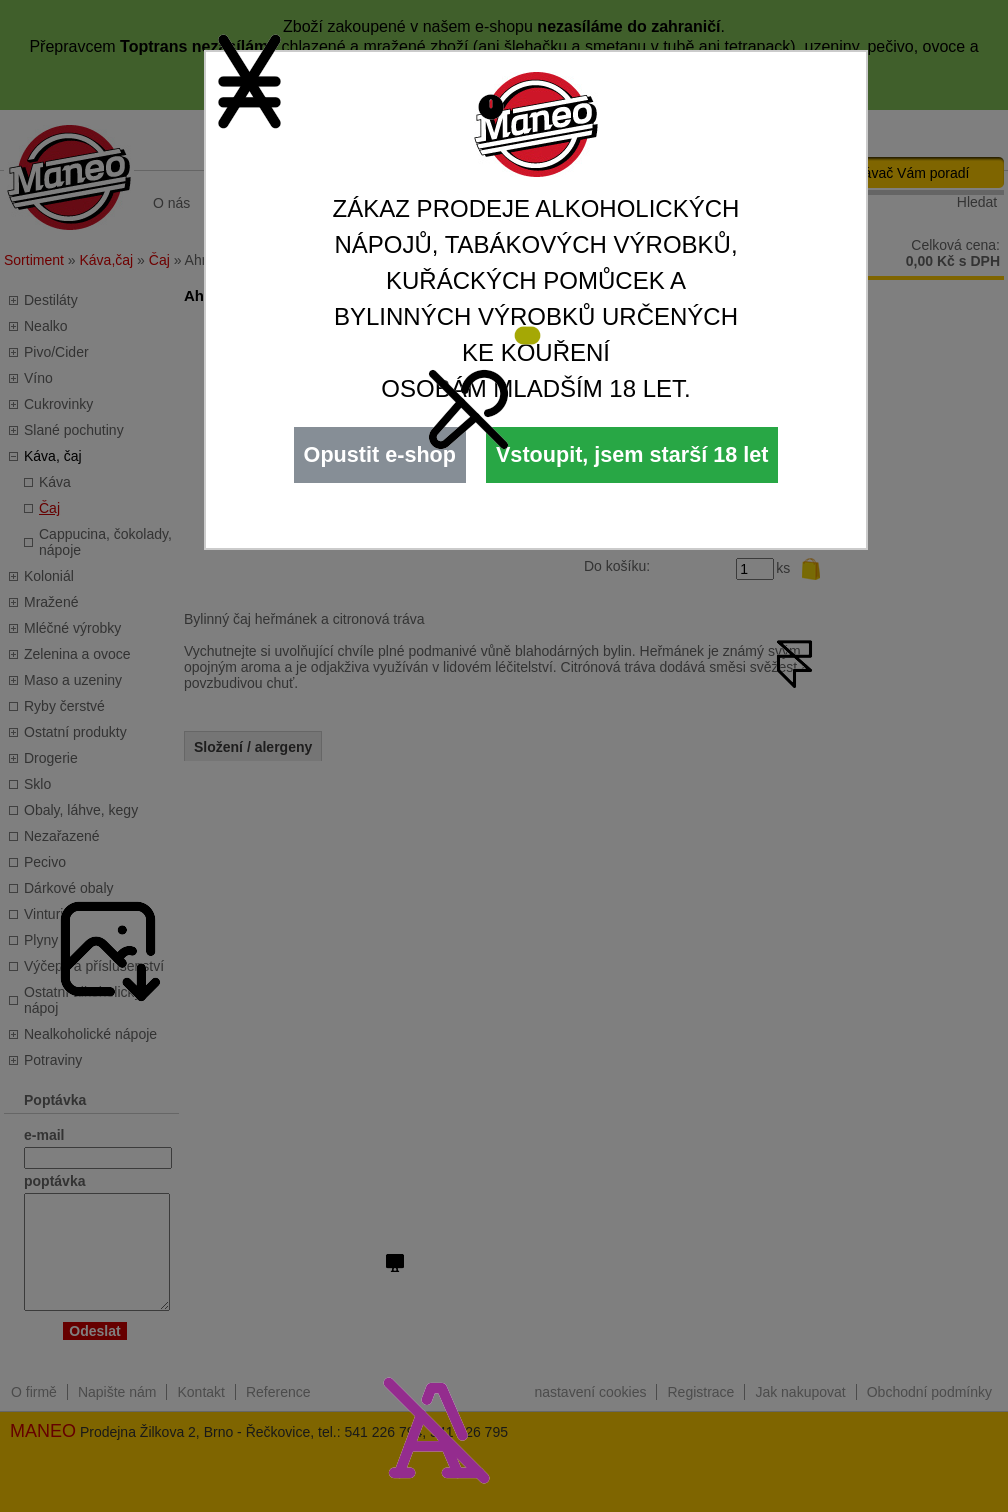  What do you see at coordinates (794, 661) in the screenshot?
I see `open framer app` at bounding box center [794, 661].